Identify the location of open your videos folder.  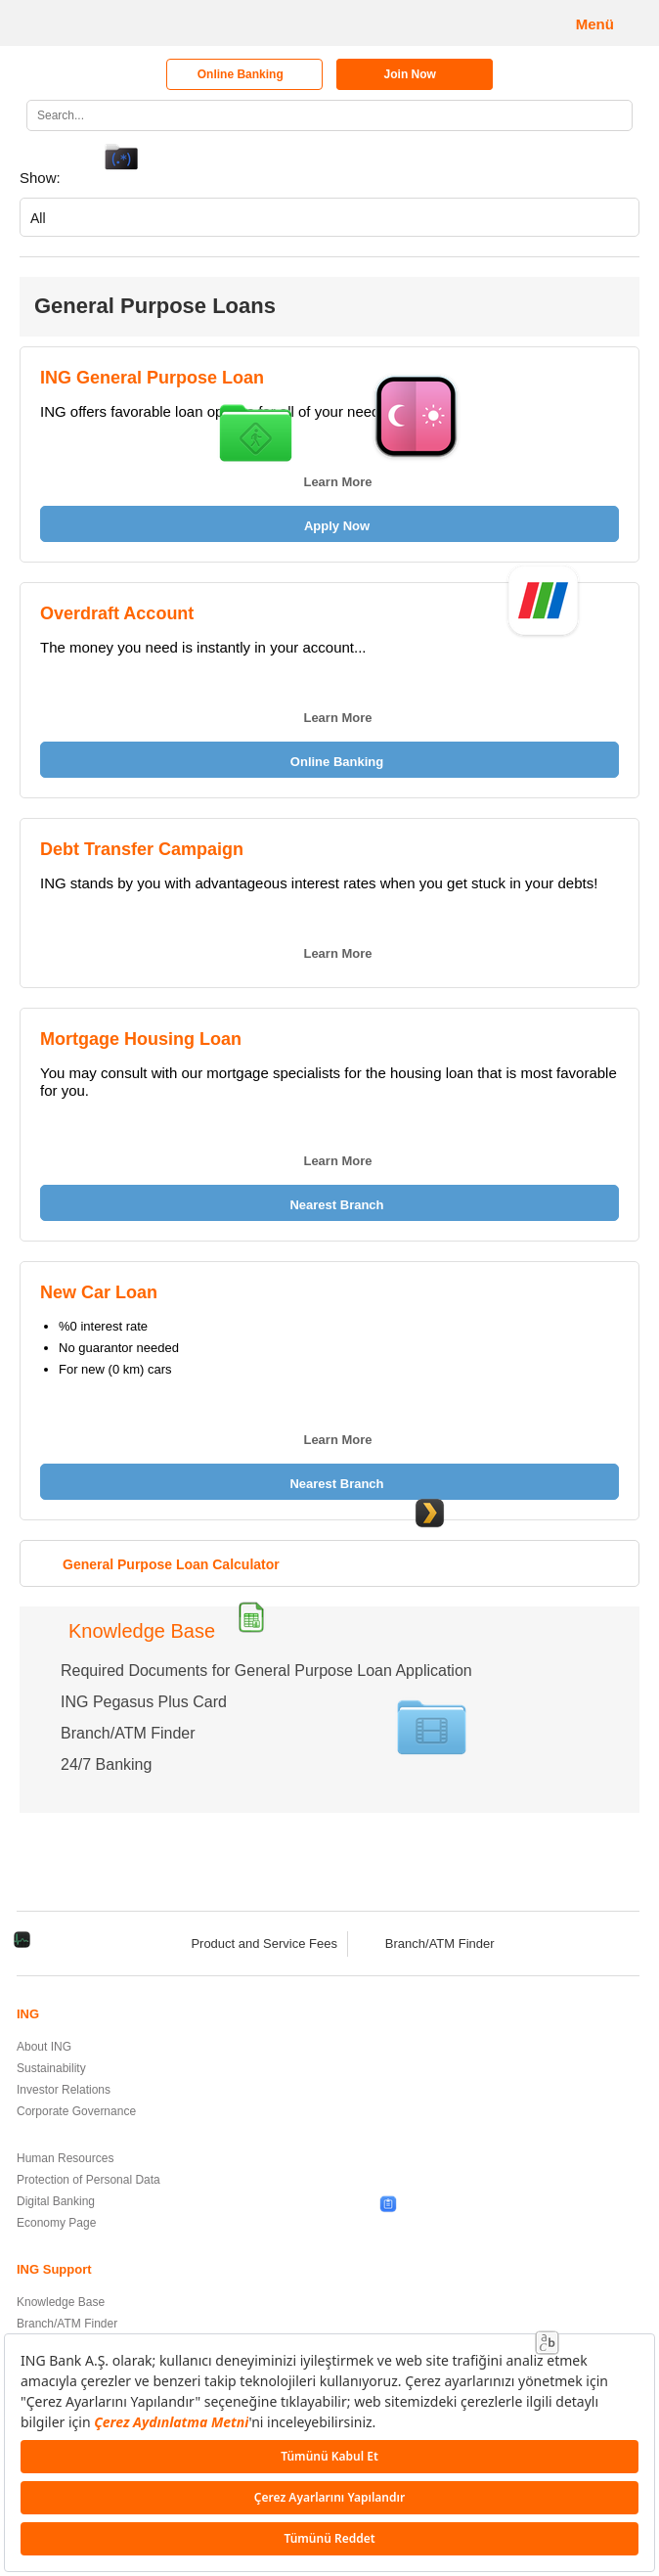
(431, 1727).